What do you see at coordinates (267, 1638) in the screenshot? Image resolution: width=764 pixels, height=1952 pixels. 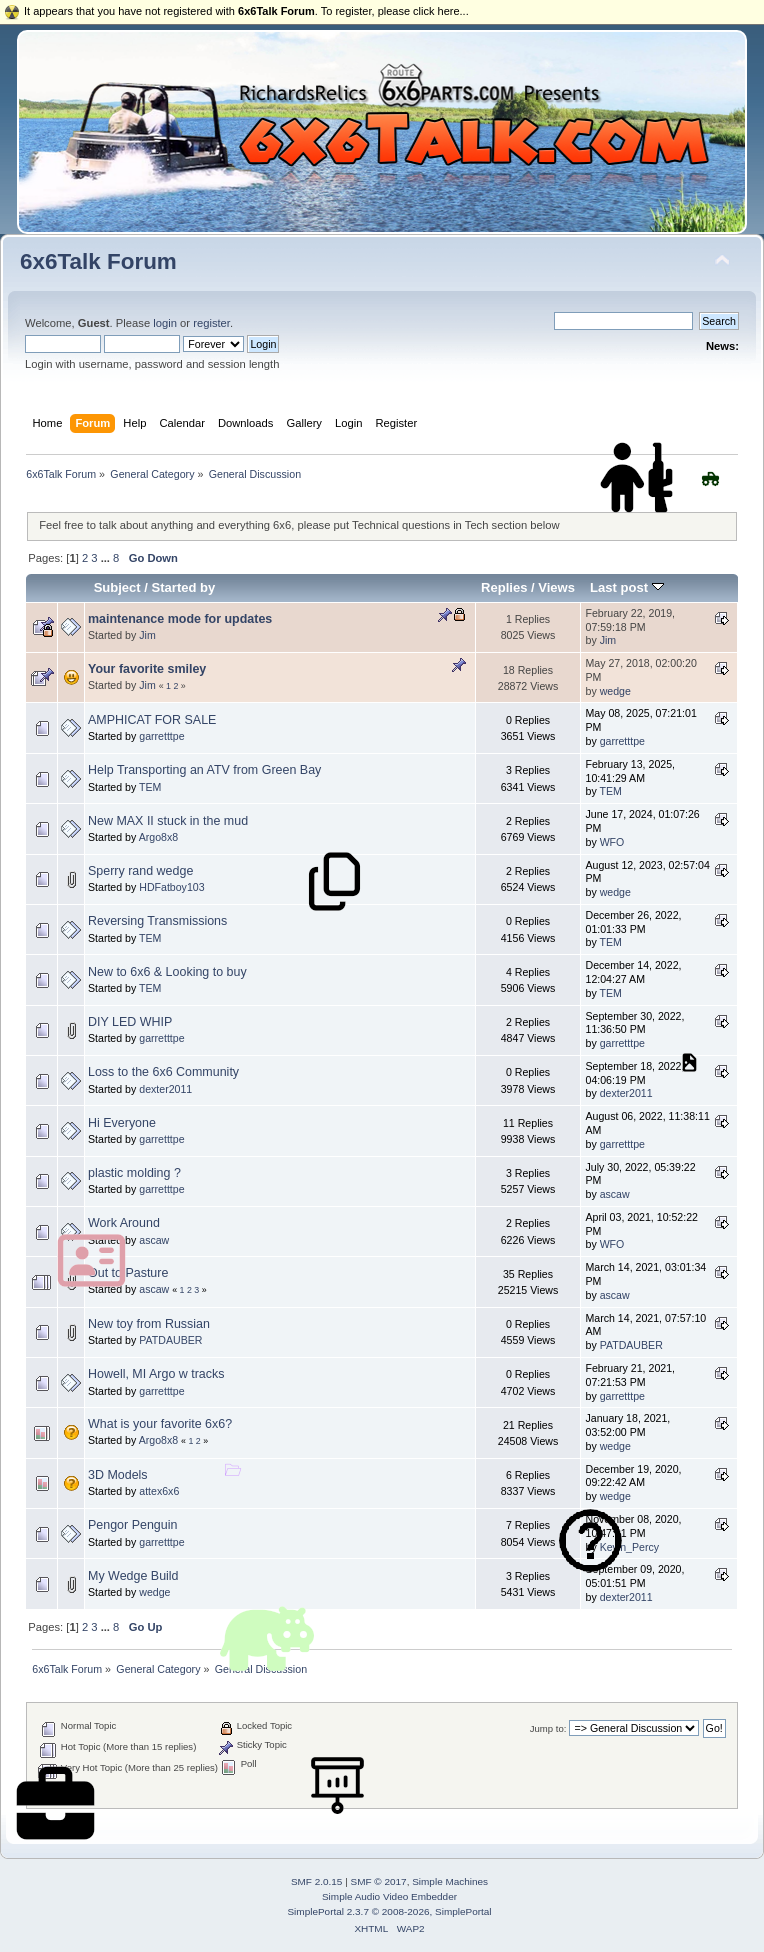 I see `hippo animal icon` at bounding box center [267, 1638].